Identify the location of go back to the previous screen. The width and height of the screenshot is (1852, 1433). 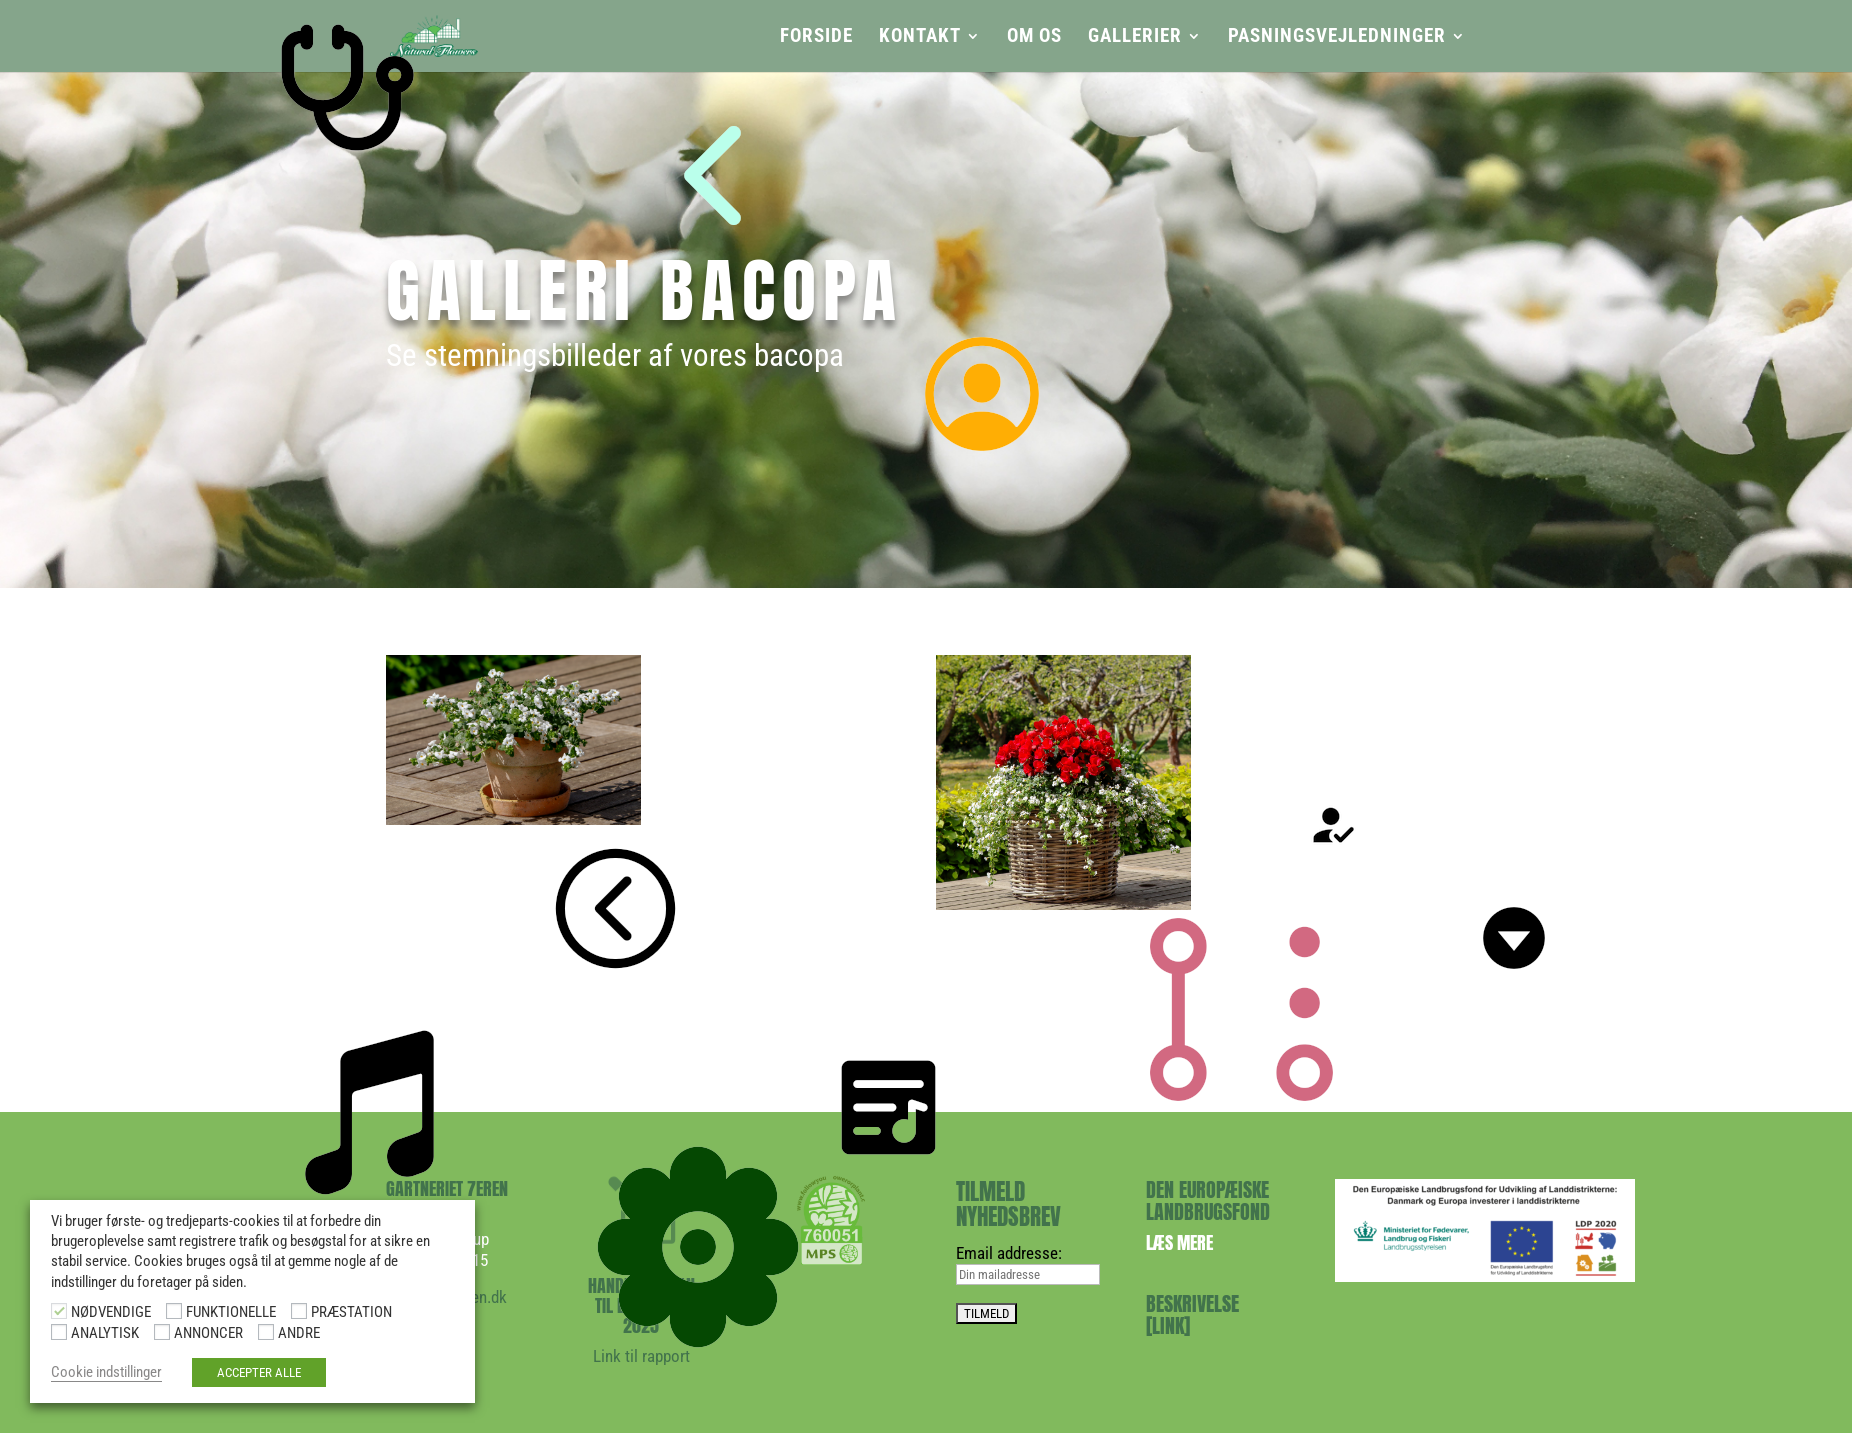
(615, 908).